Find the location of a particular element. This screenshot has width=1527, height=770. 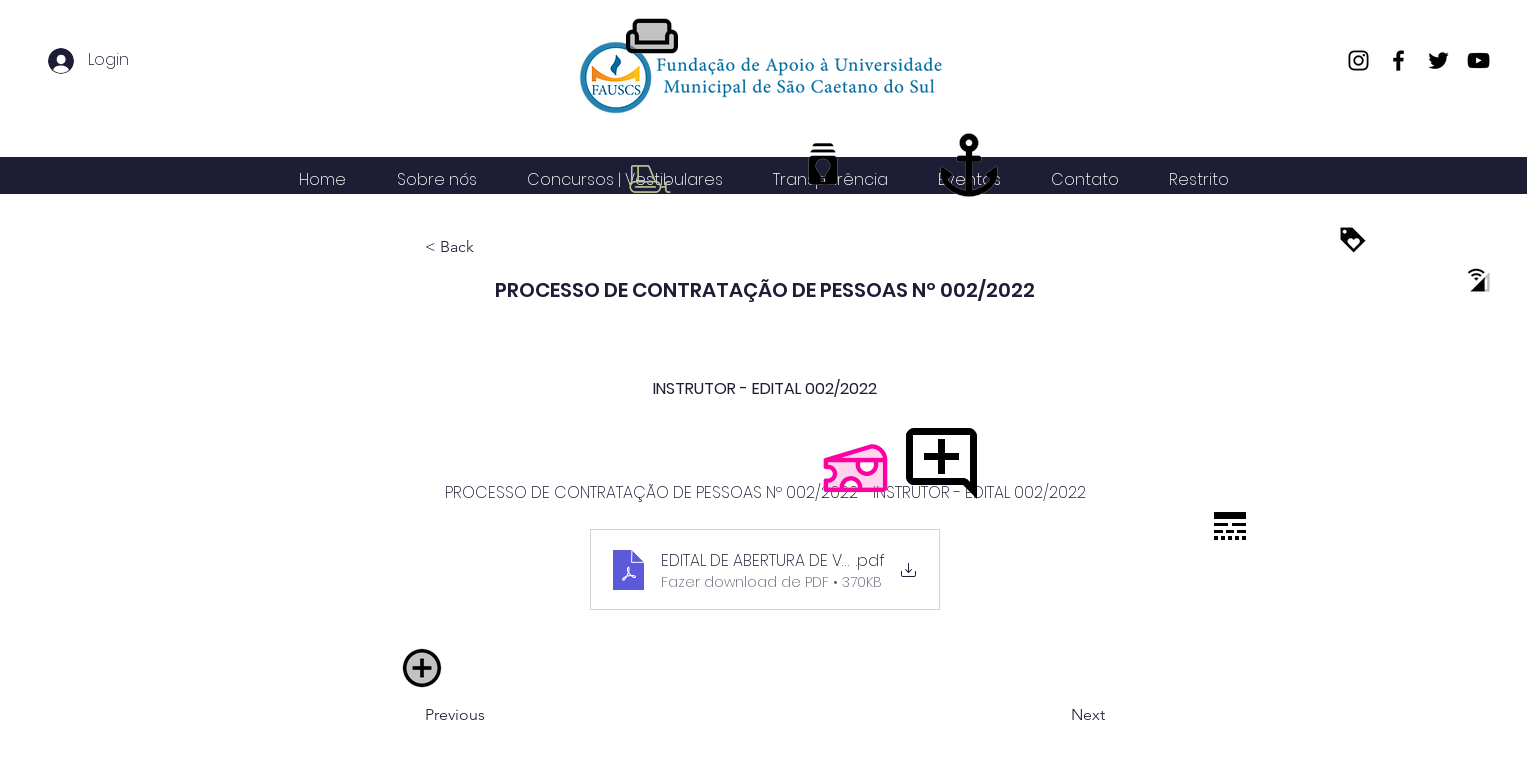

view loyalty rewards or points is located at coordinates (1352, 239).